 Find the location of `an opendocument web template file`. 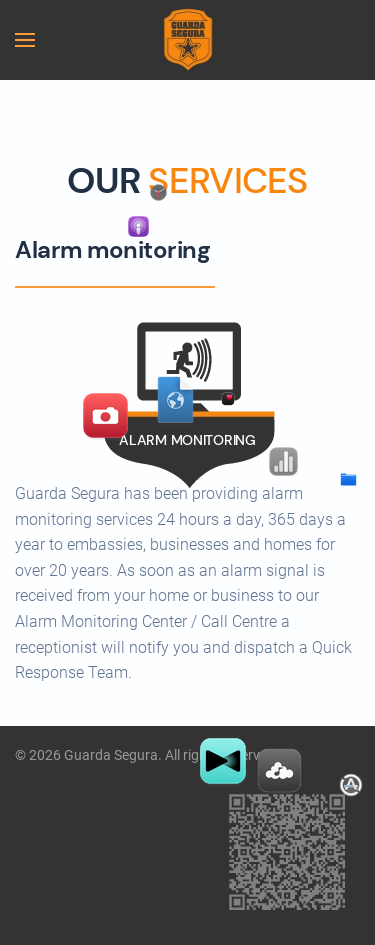

an opendocument web template file is located at coordinates (175, 400).